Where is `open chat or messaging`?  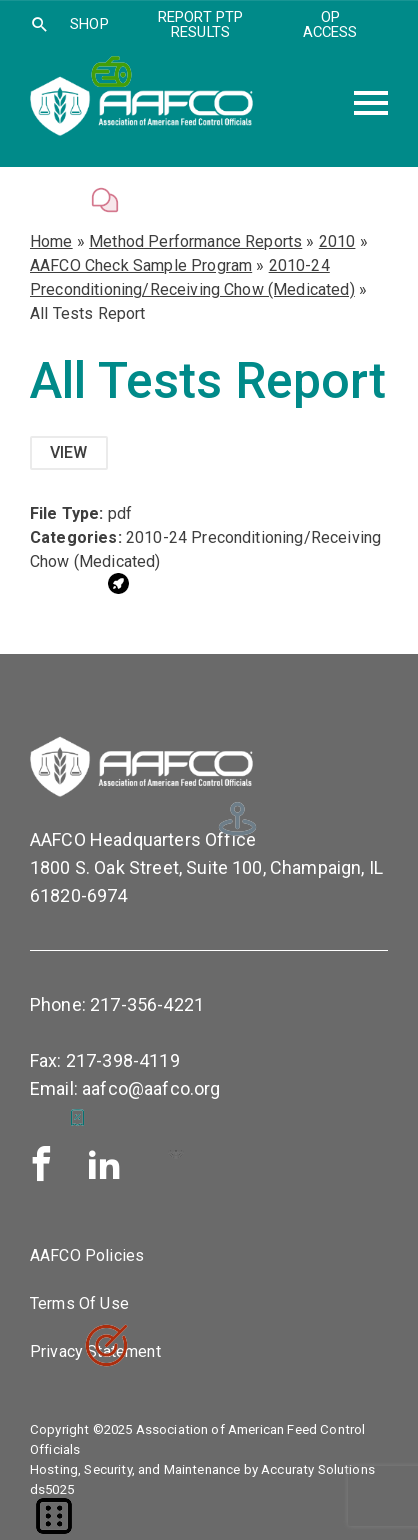 open chat or messaging is located at coordinates (105, 200).